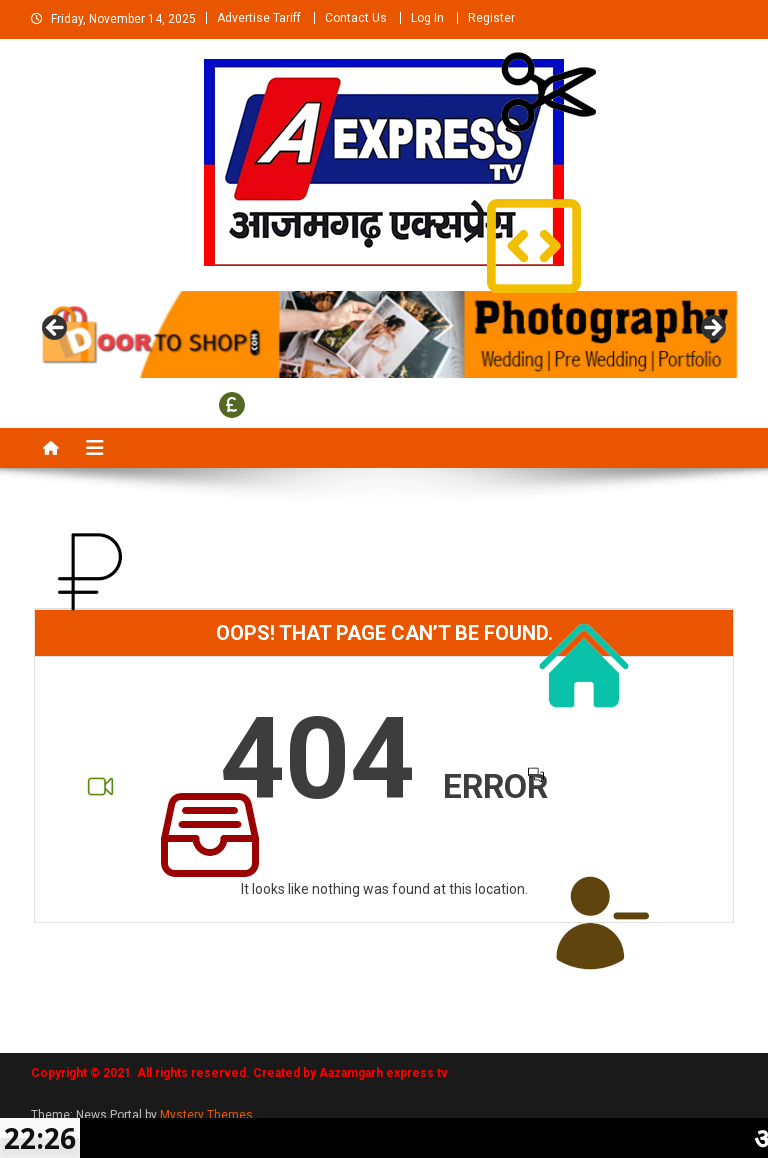 The height and width of the screenshot is (1158, 768). What do you see at coordinates (210, 835) in the screenshot?
I see `view inbox or received files` at bounding box center [210, 835].